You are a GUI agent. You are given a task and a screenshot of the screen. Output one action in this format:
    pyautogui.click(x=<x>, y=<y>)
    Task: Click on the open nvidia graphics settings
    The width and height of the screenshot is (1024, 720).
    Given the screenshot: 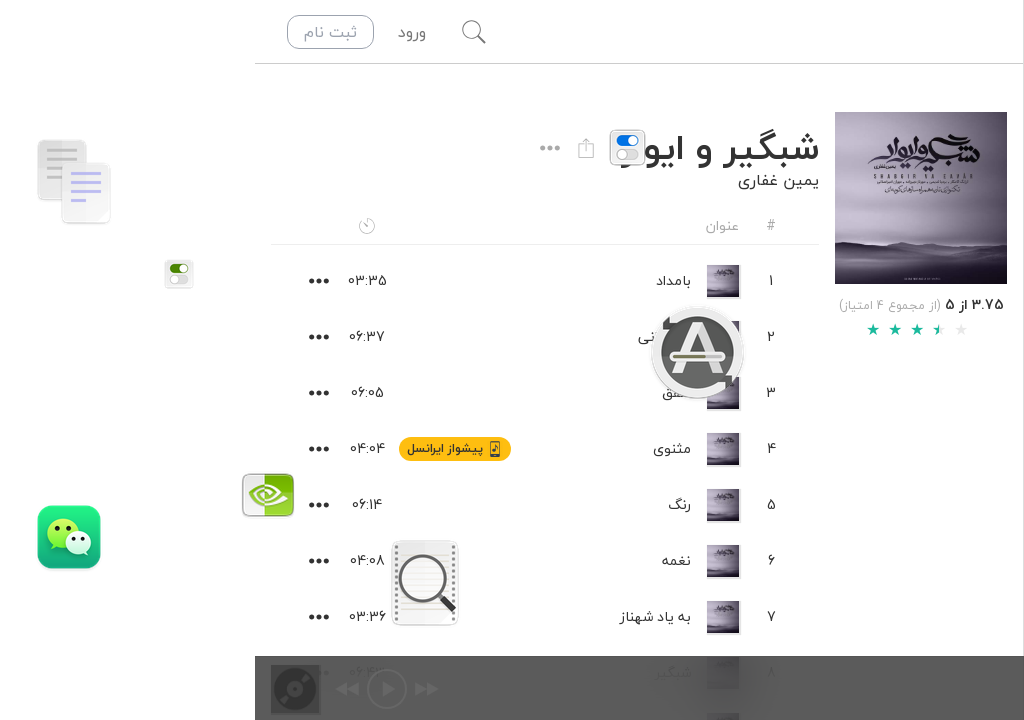 What is the action you would take?
    pyautogui.click(x=268, y=495)
    